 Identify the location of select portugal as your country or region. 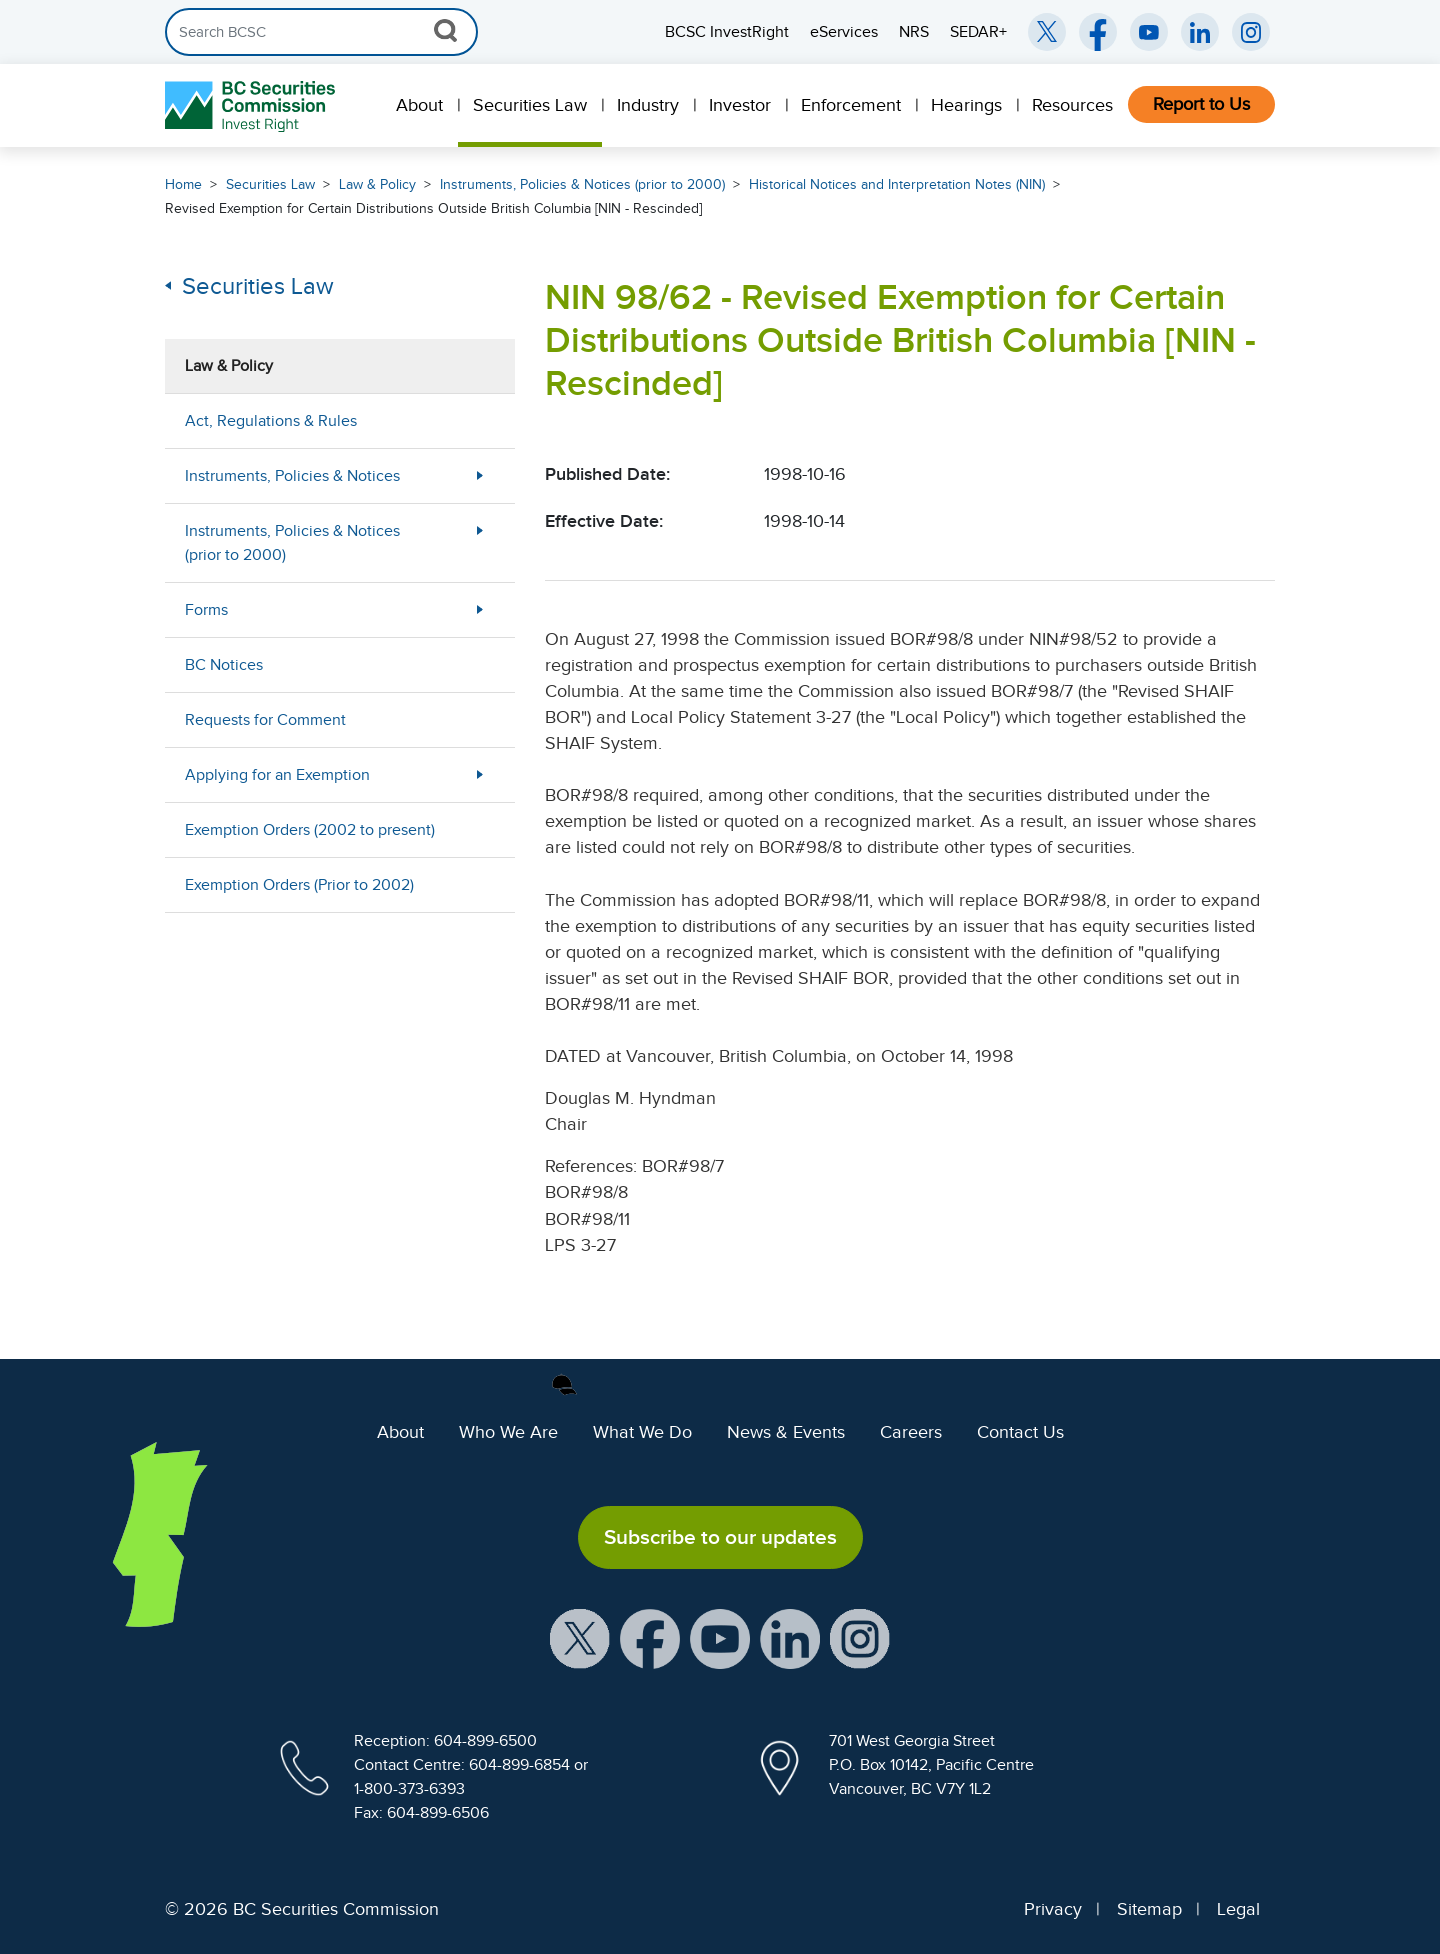
(159, 1534).